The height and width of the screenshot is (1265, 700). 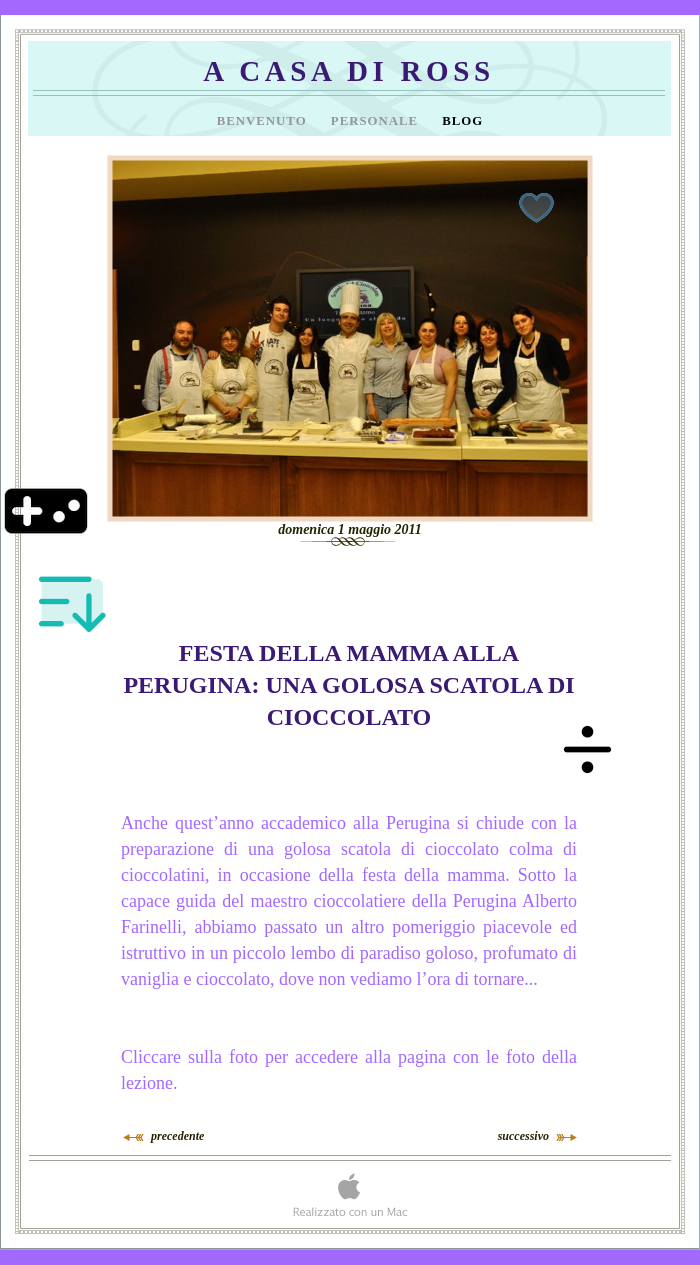 What do you see at coordinates (587, 749) in the screenshot?
I see `perform a division calculation` at bounding box center [587, 749].